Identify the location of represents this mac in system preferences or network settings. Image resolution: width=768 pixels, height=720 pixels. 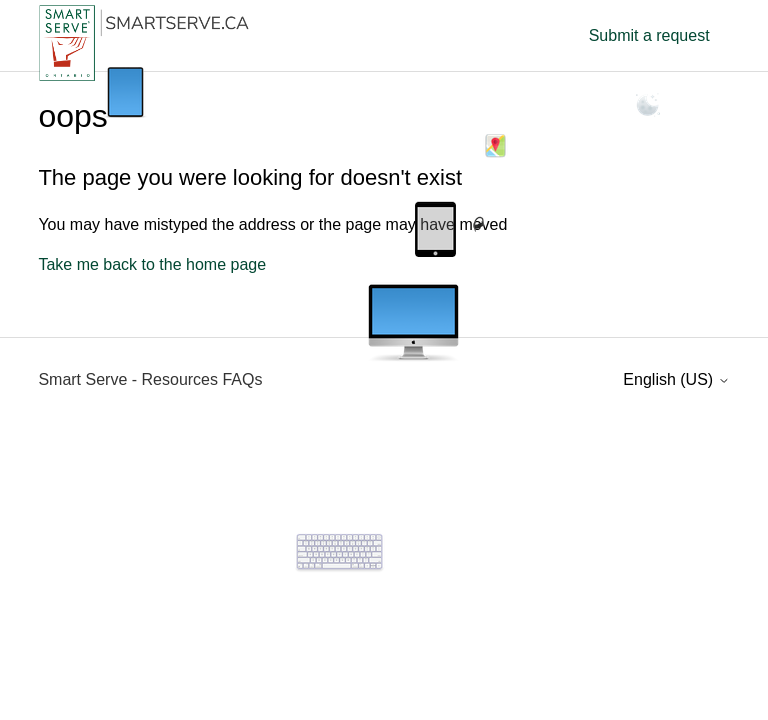
(413, 317).